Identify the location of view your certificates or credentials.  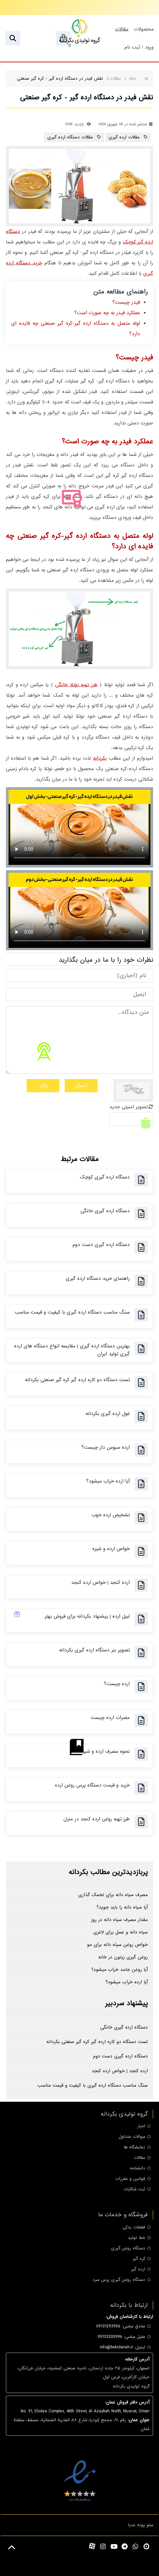
(71, 498).